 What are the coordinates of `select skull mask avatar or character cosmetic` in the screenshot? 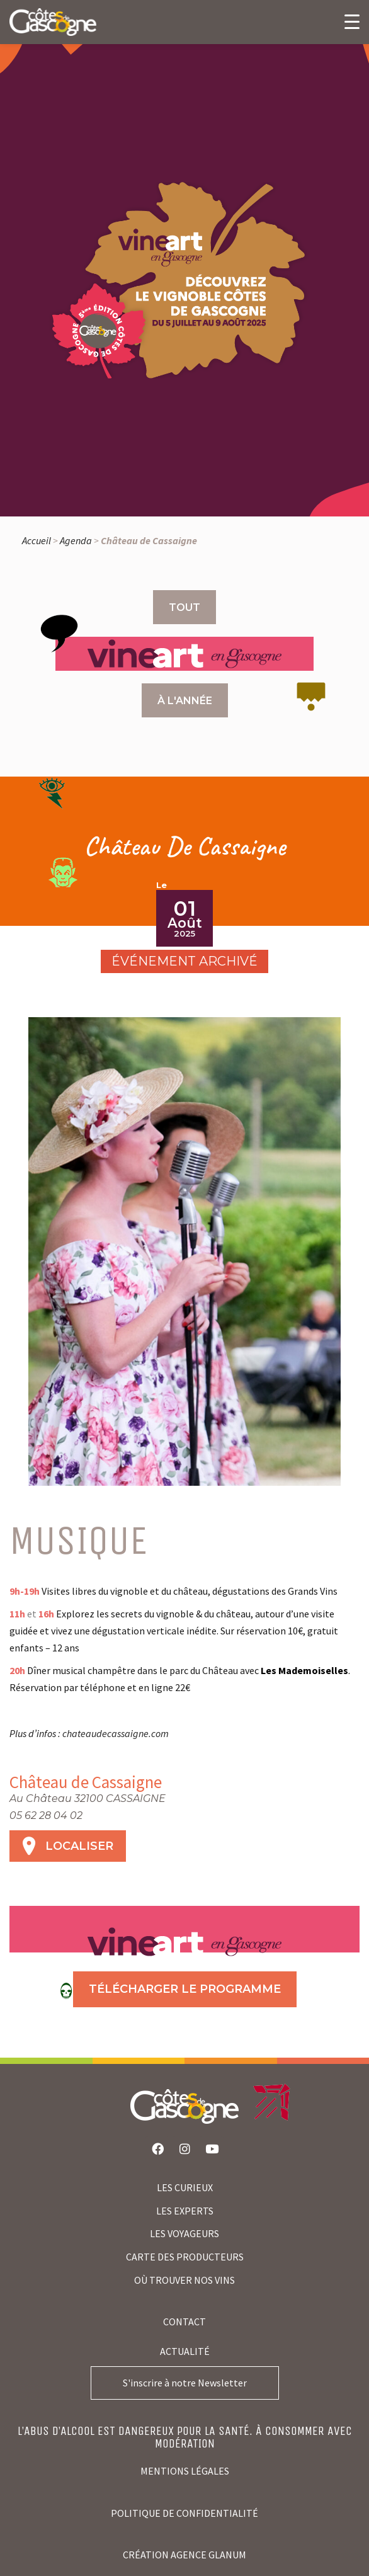 It's located at (66, 1991).